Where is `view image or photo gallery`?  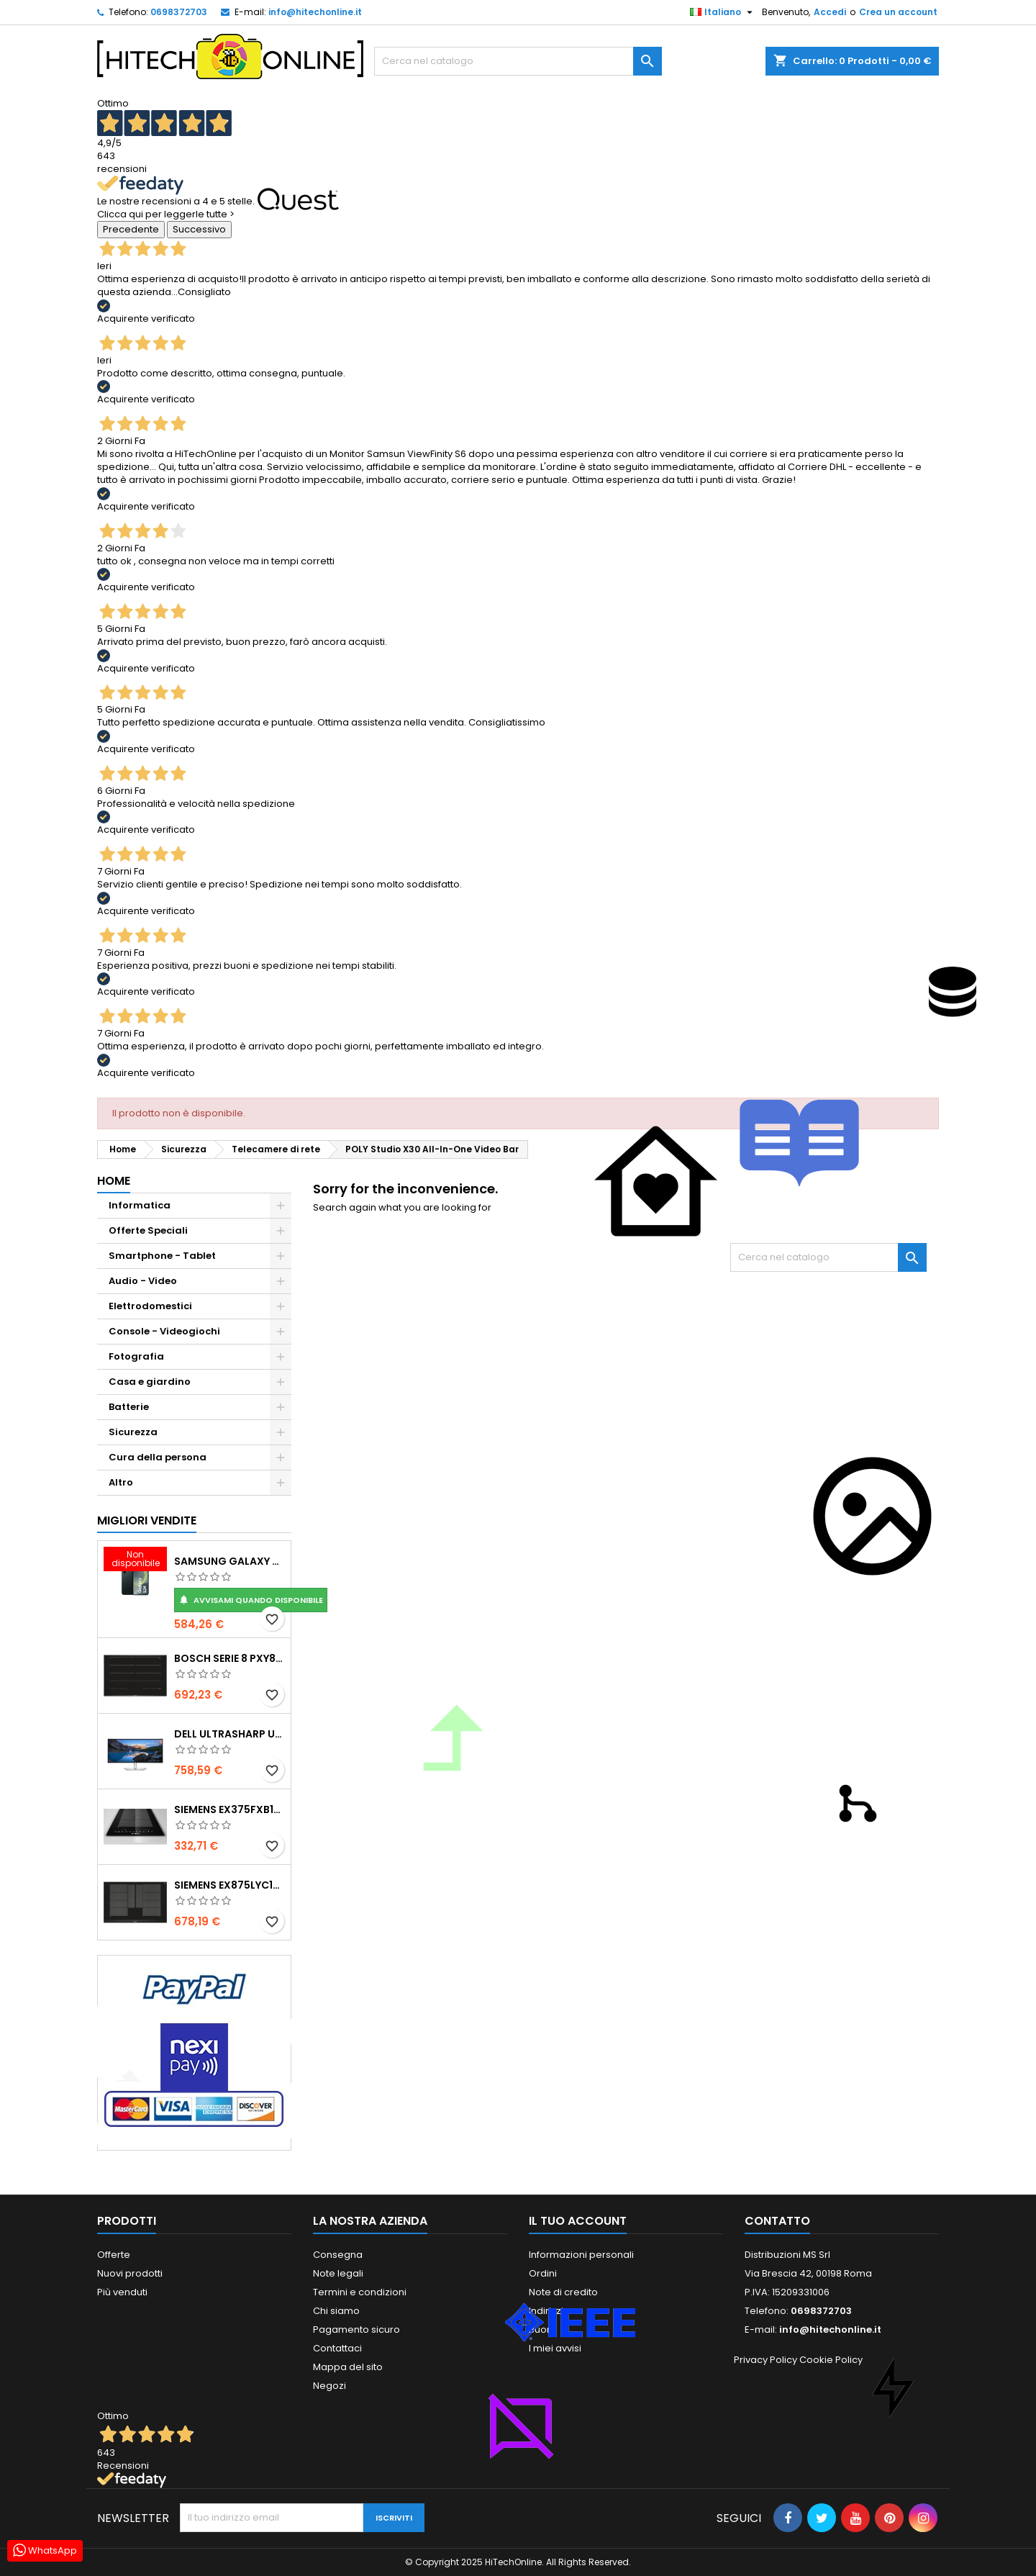 view image or photo gallery is located at coordinates (872, 1516).